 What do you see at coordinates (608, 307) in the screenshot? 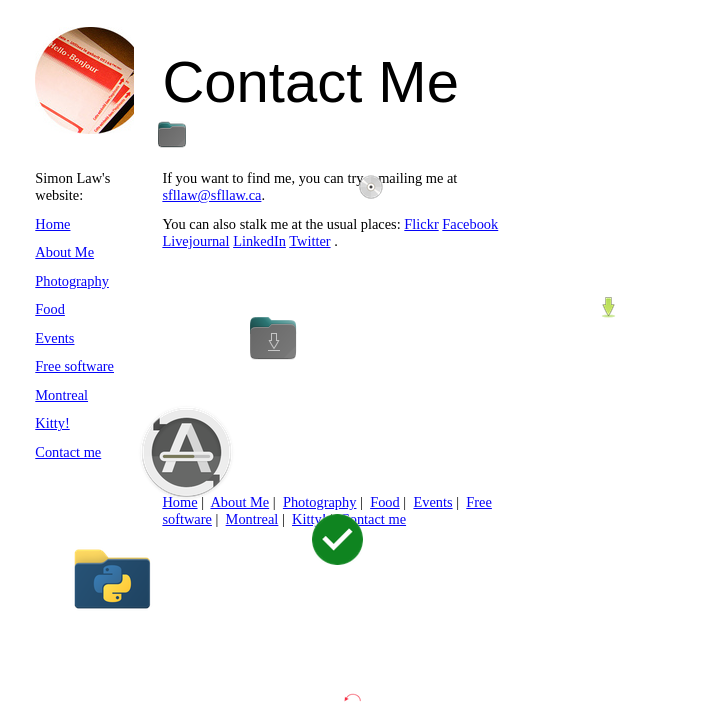
I see `save the current document` at bounding box center [608, 307].